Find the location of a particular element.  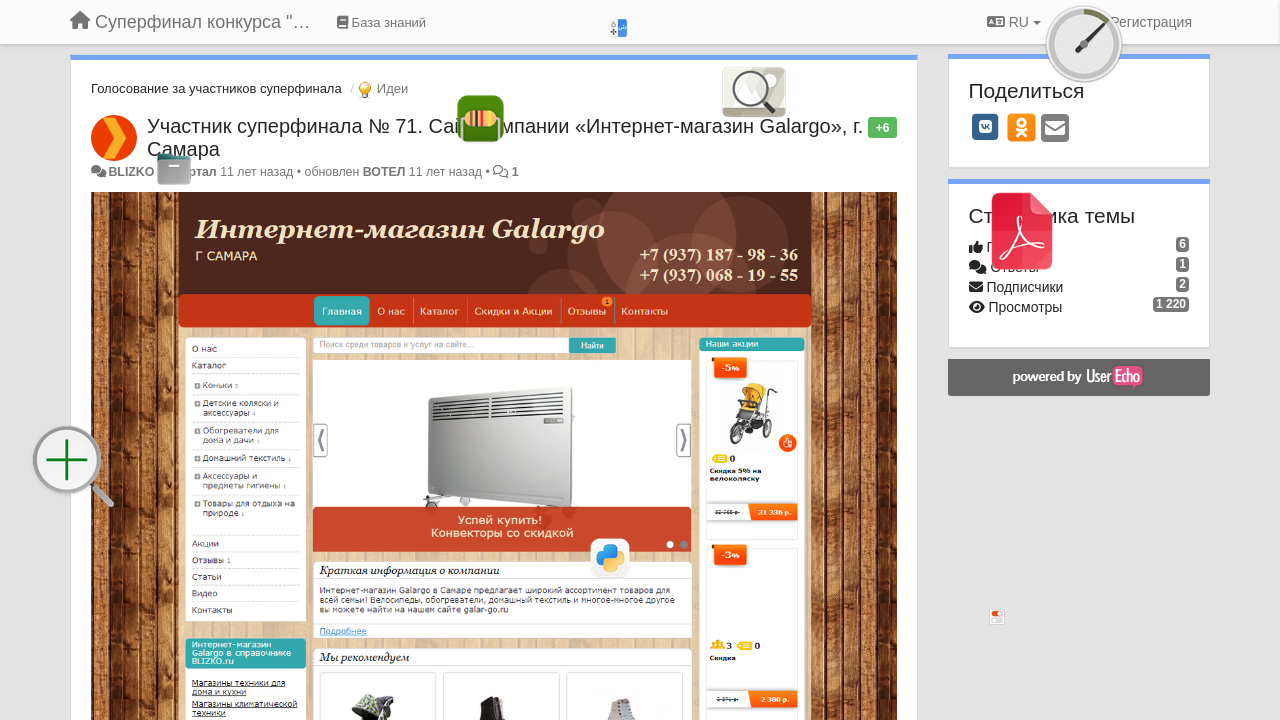

zoom in to view content closer is located at coordinates (72, 465).